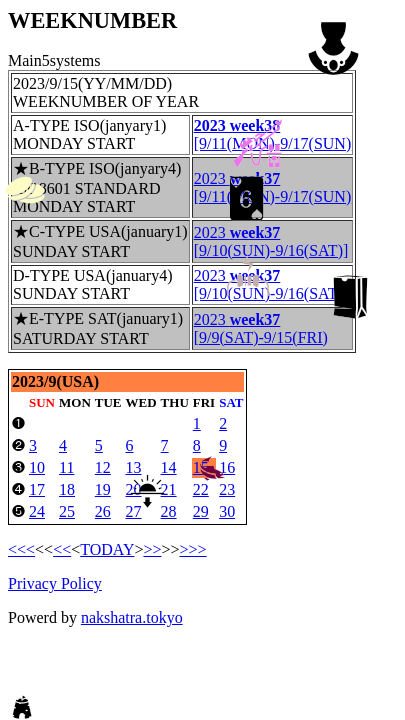  What do you see at coordinates (248, 275) in the screenshot?
I see `indicates electrical resistance or interrupted current flow` at bounding box center [248, 275].